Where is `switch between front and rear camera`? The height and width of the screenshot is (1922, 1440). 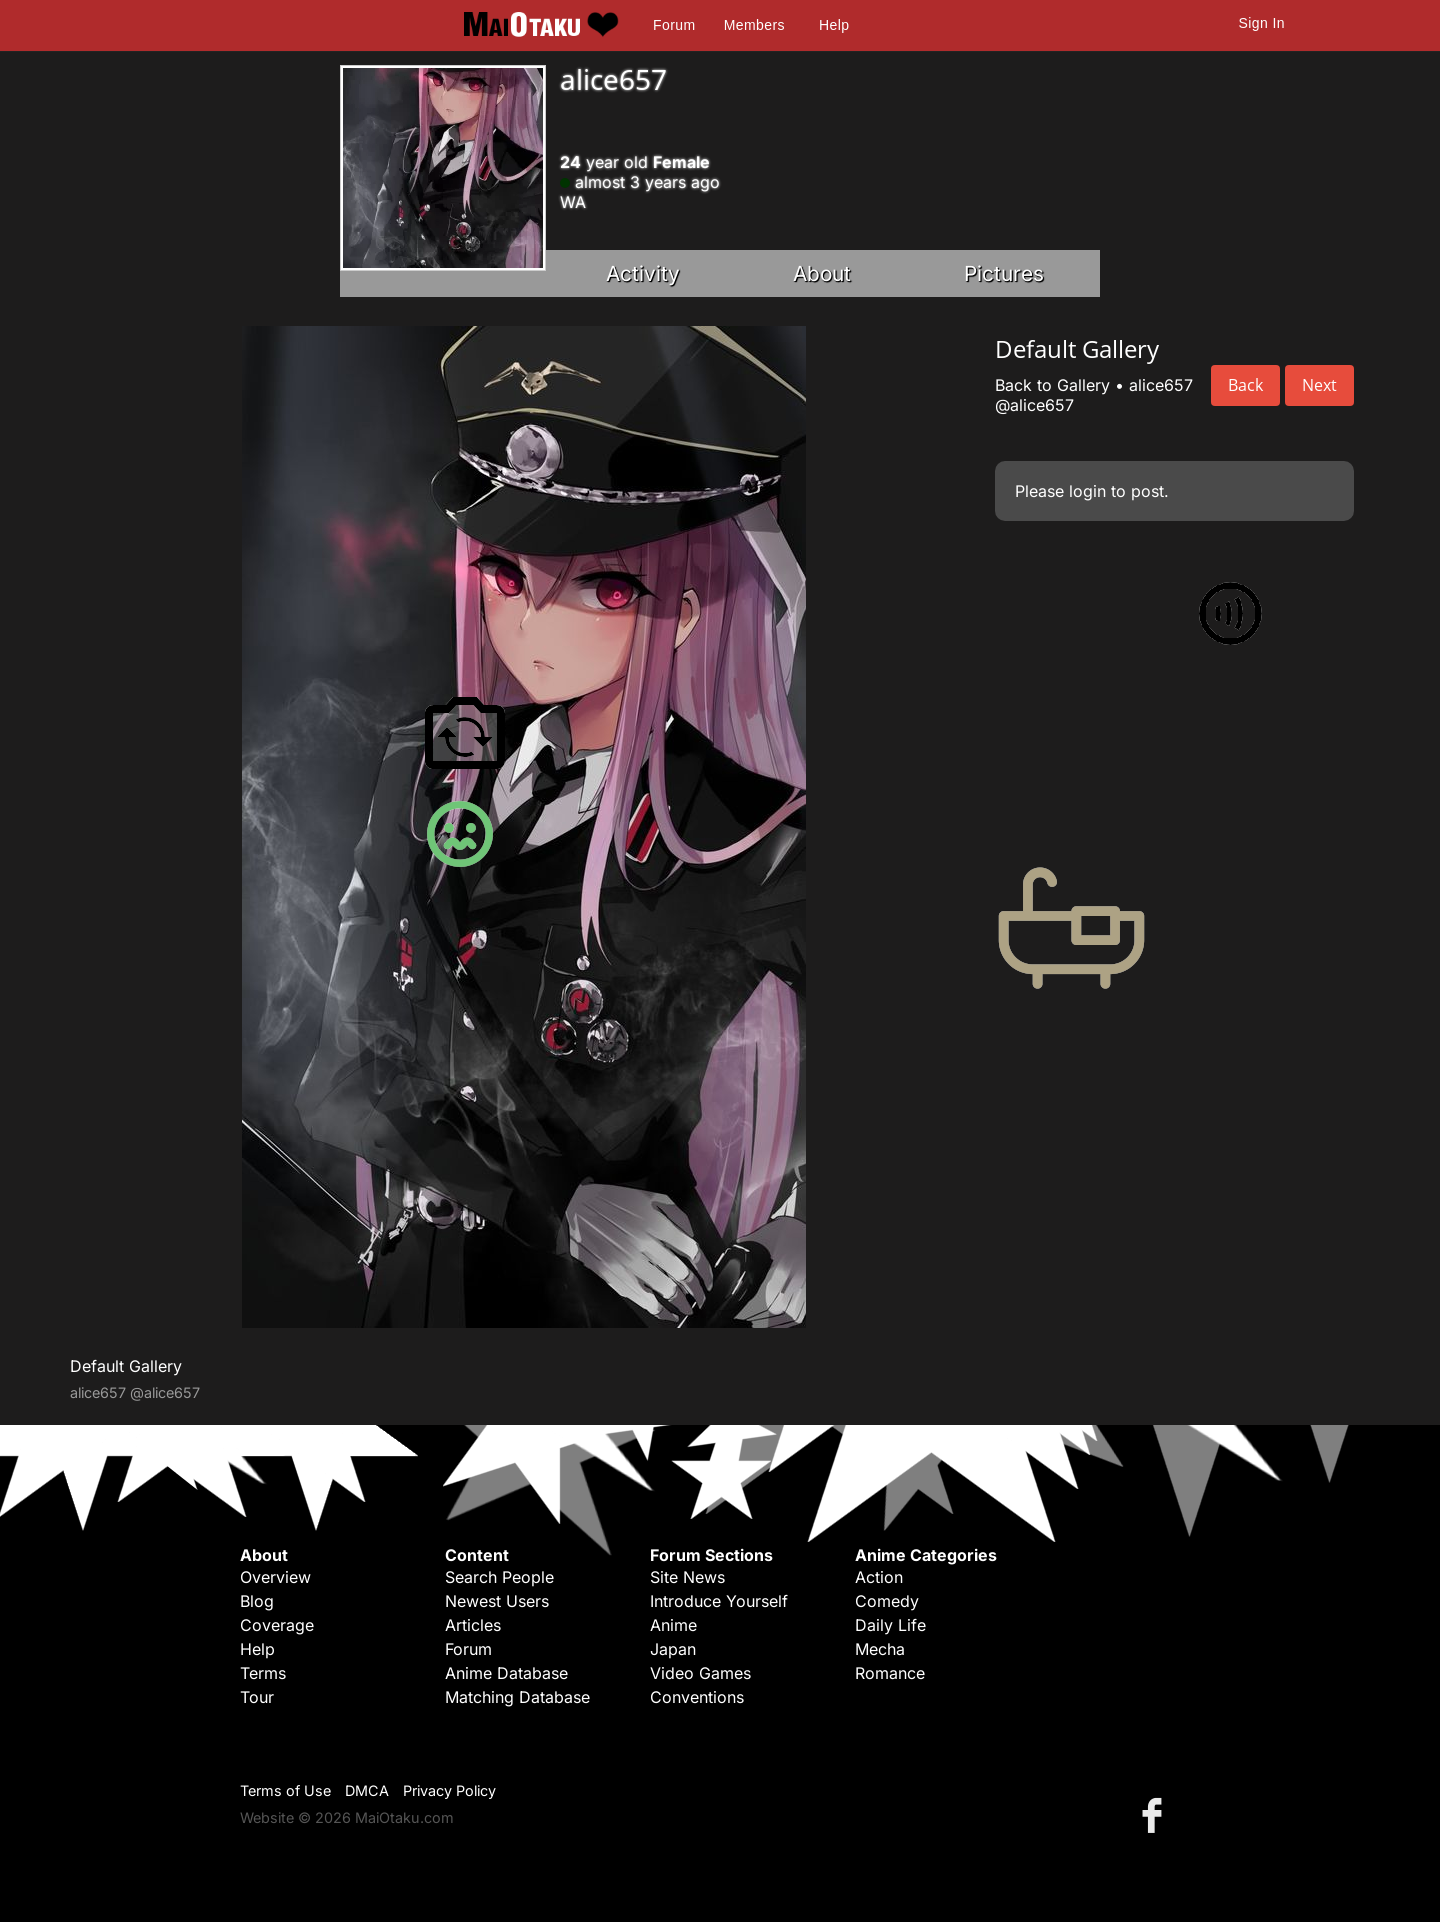
switch between front and rear camera is located at coordinates (465, 733).